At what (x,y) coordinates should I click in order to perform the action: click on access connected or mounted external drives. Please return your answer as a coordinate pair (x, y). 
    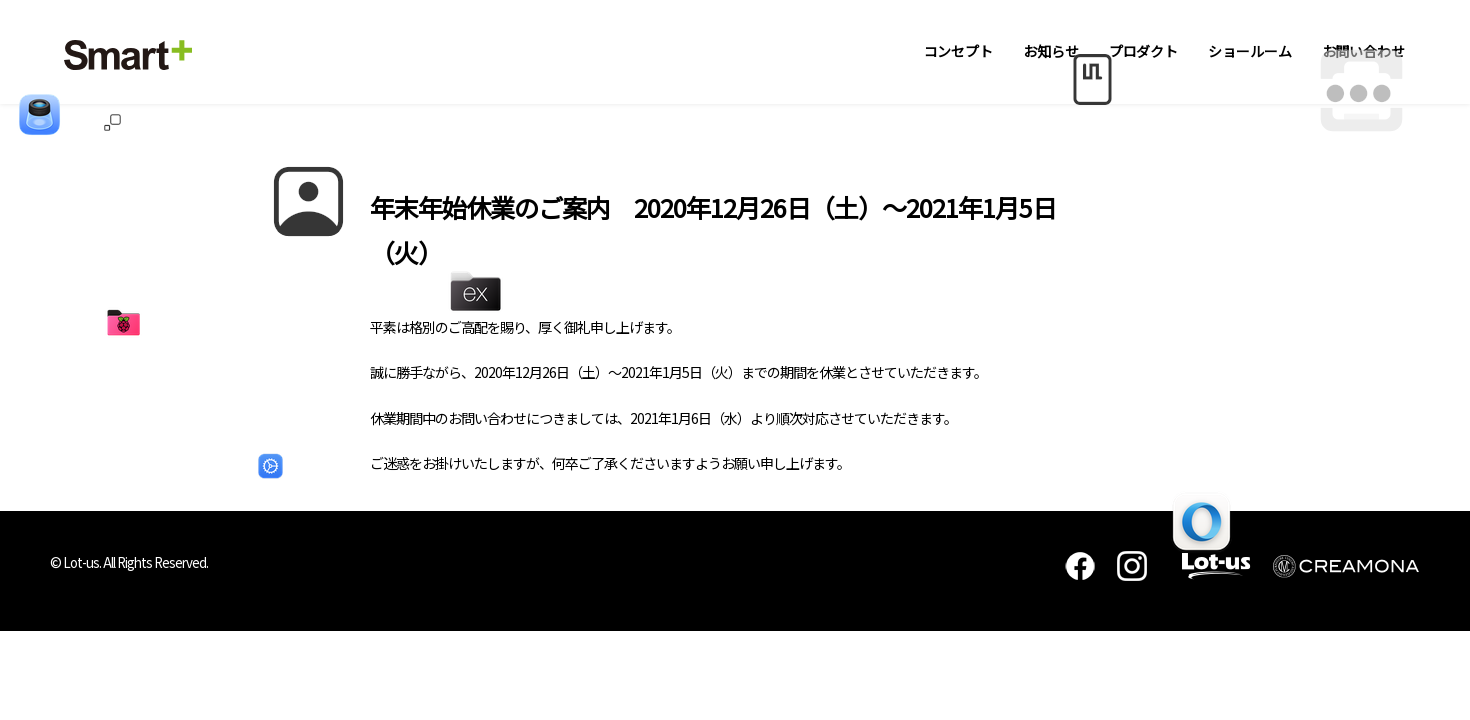
    Looking at the image, I should click on (112, 122).